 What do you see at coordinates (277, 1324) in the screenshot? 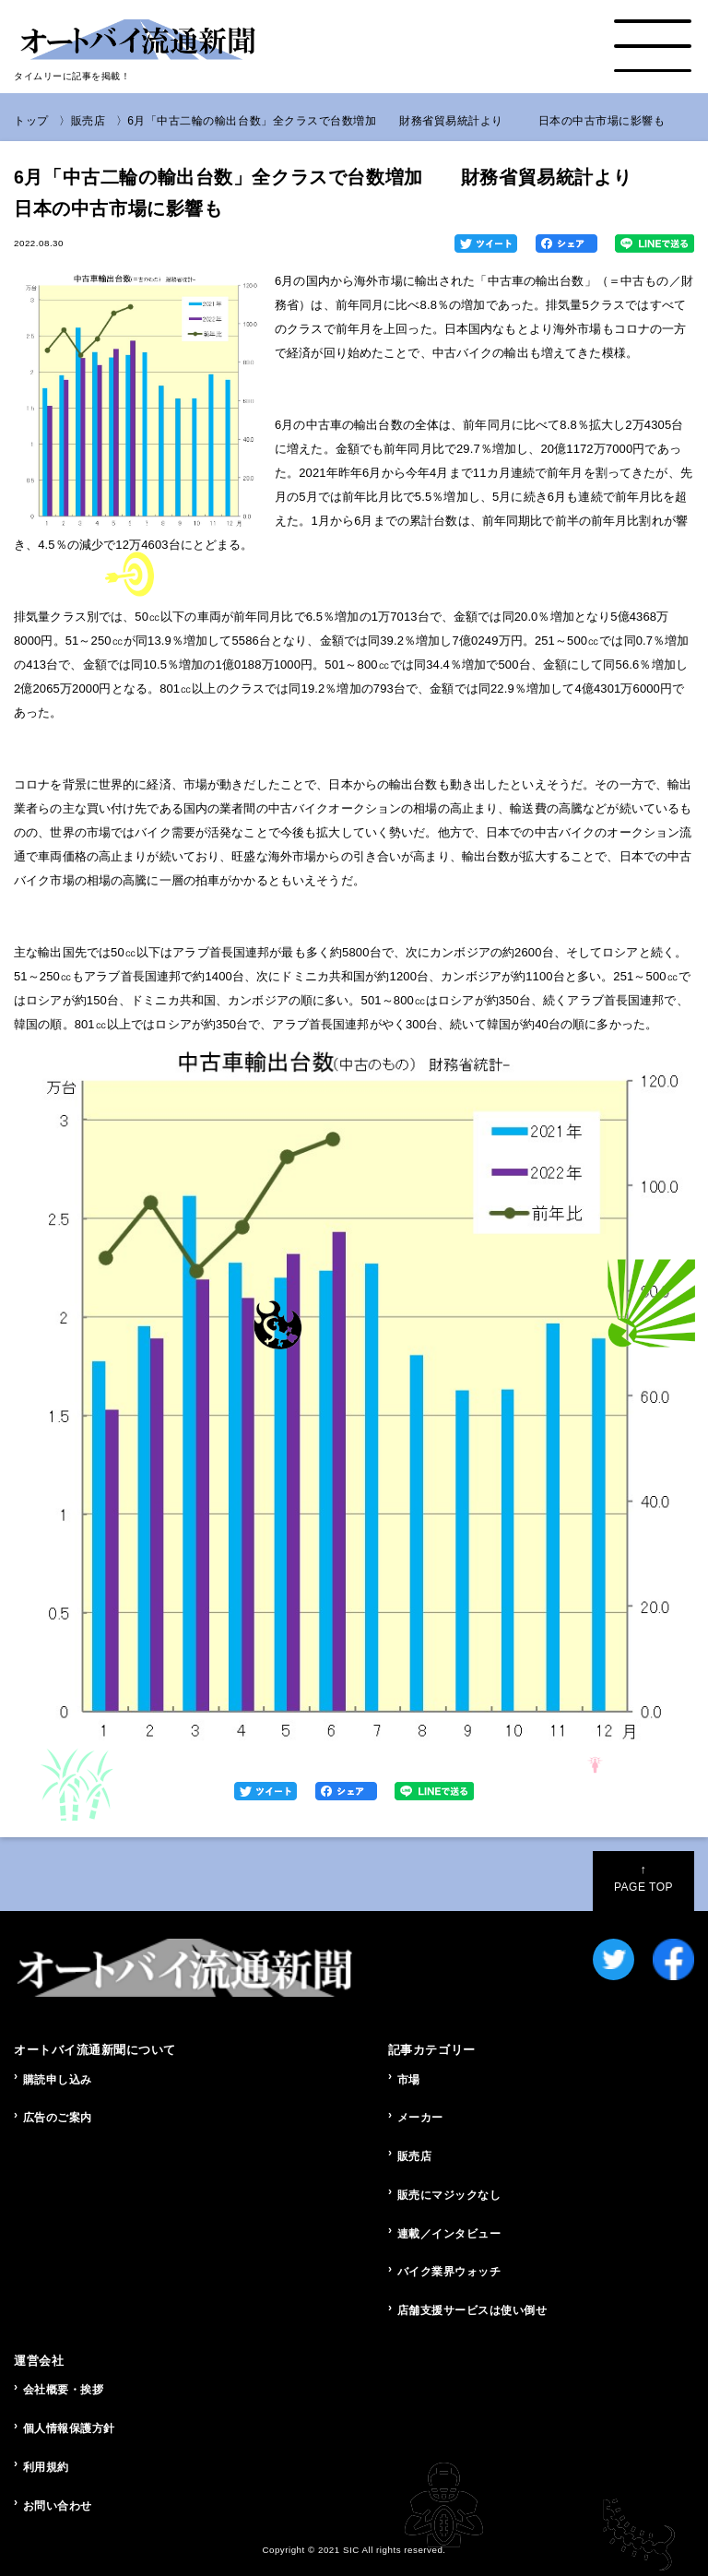
I see `fire element or flame-type creature in a game` at bounding box center [277, 1324].